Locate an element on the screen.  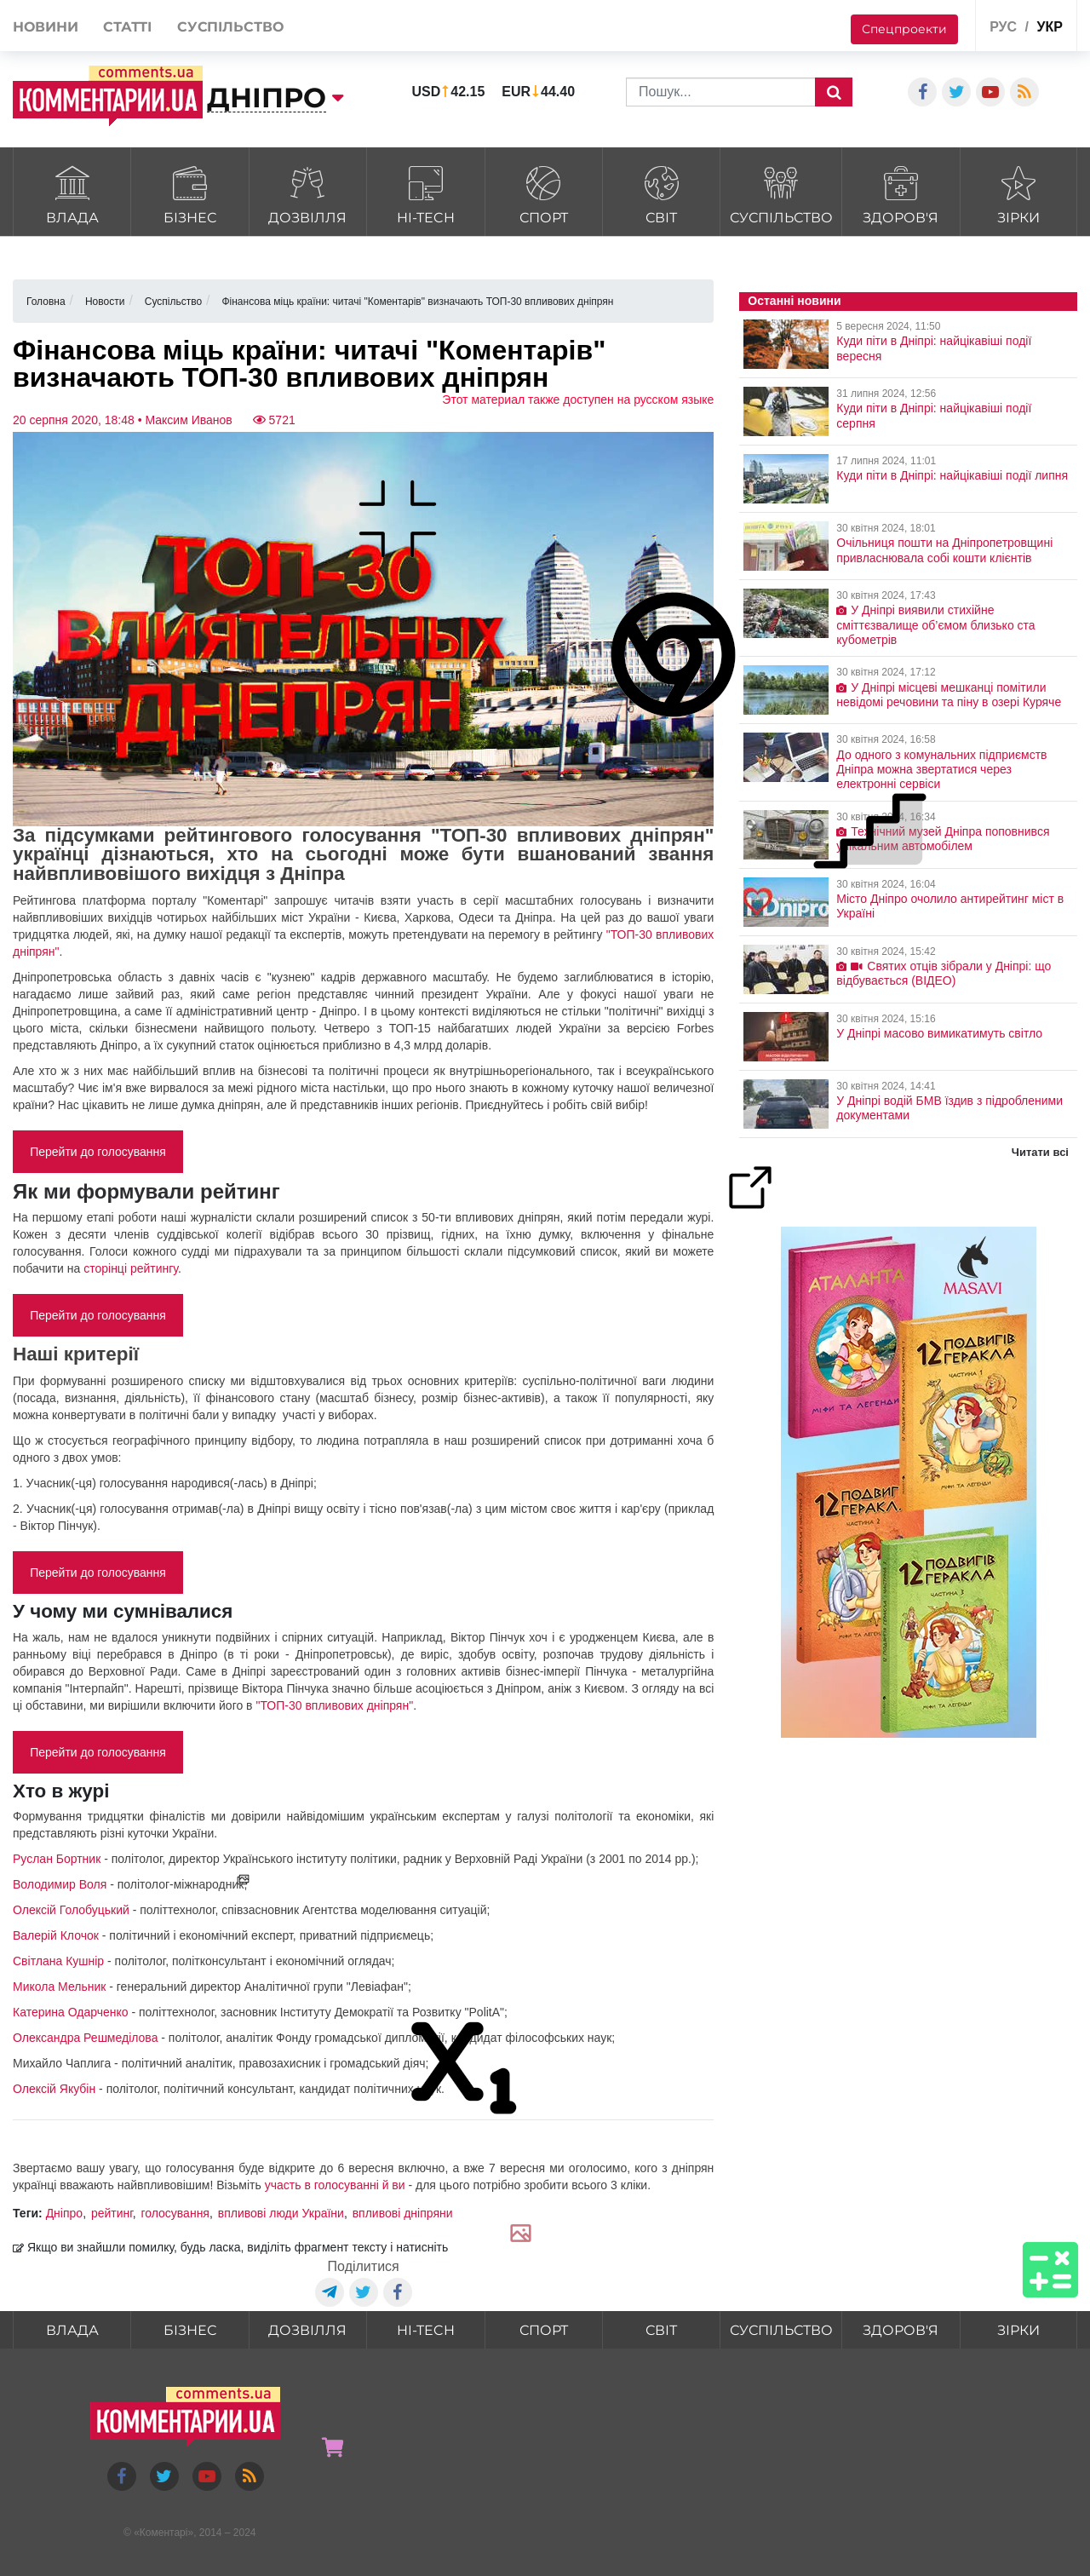
view your shopping cart is located at coordinates (333, 2447).